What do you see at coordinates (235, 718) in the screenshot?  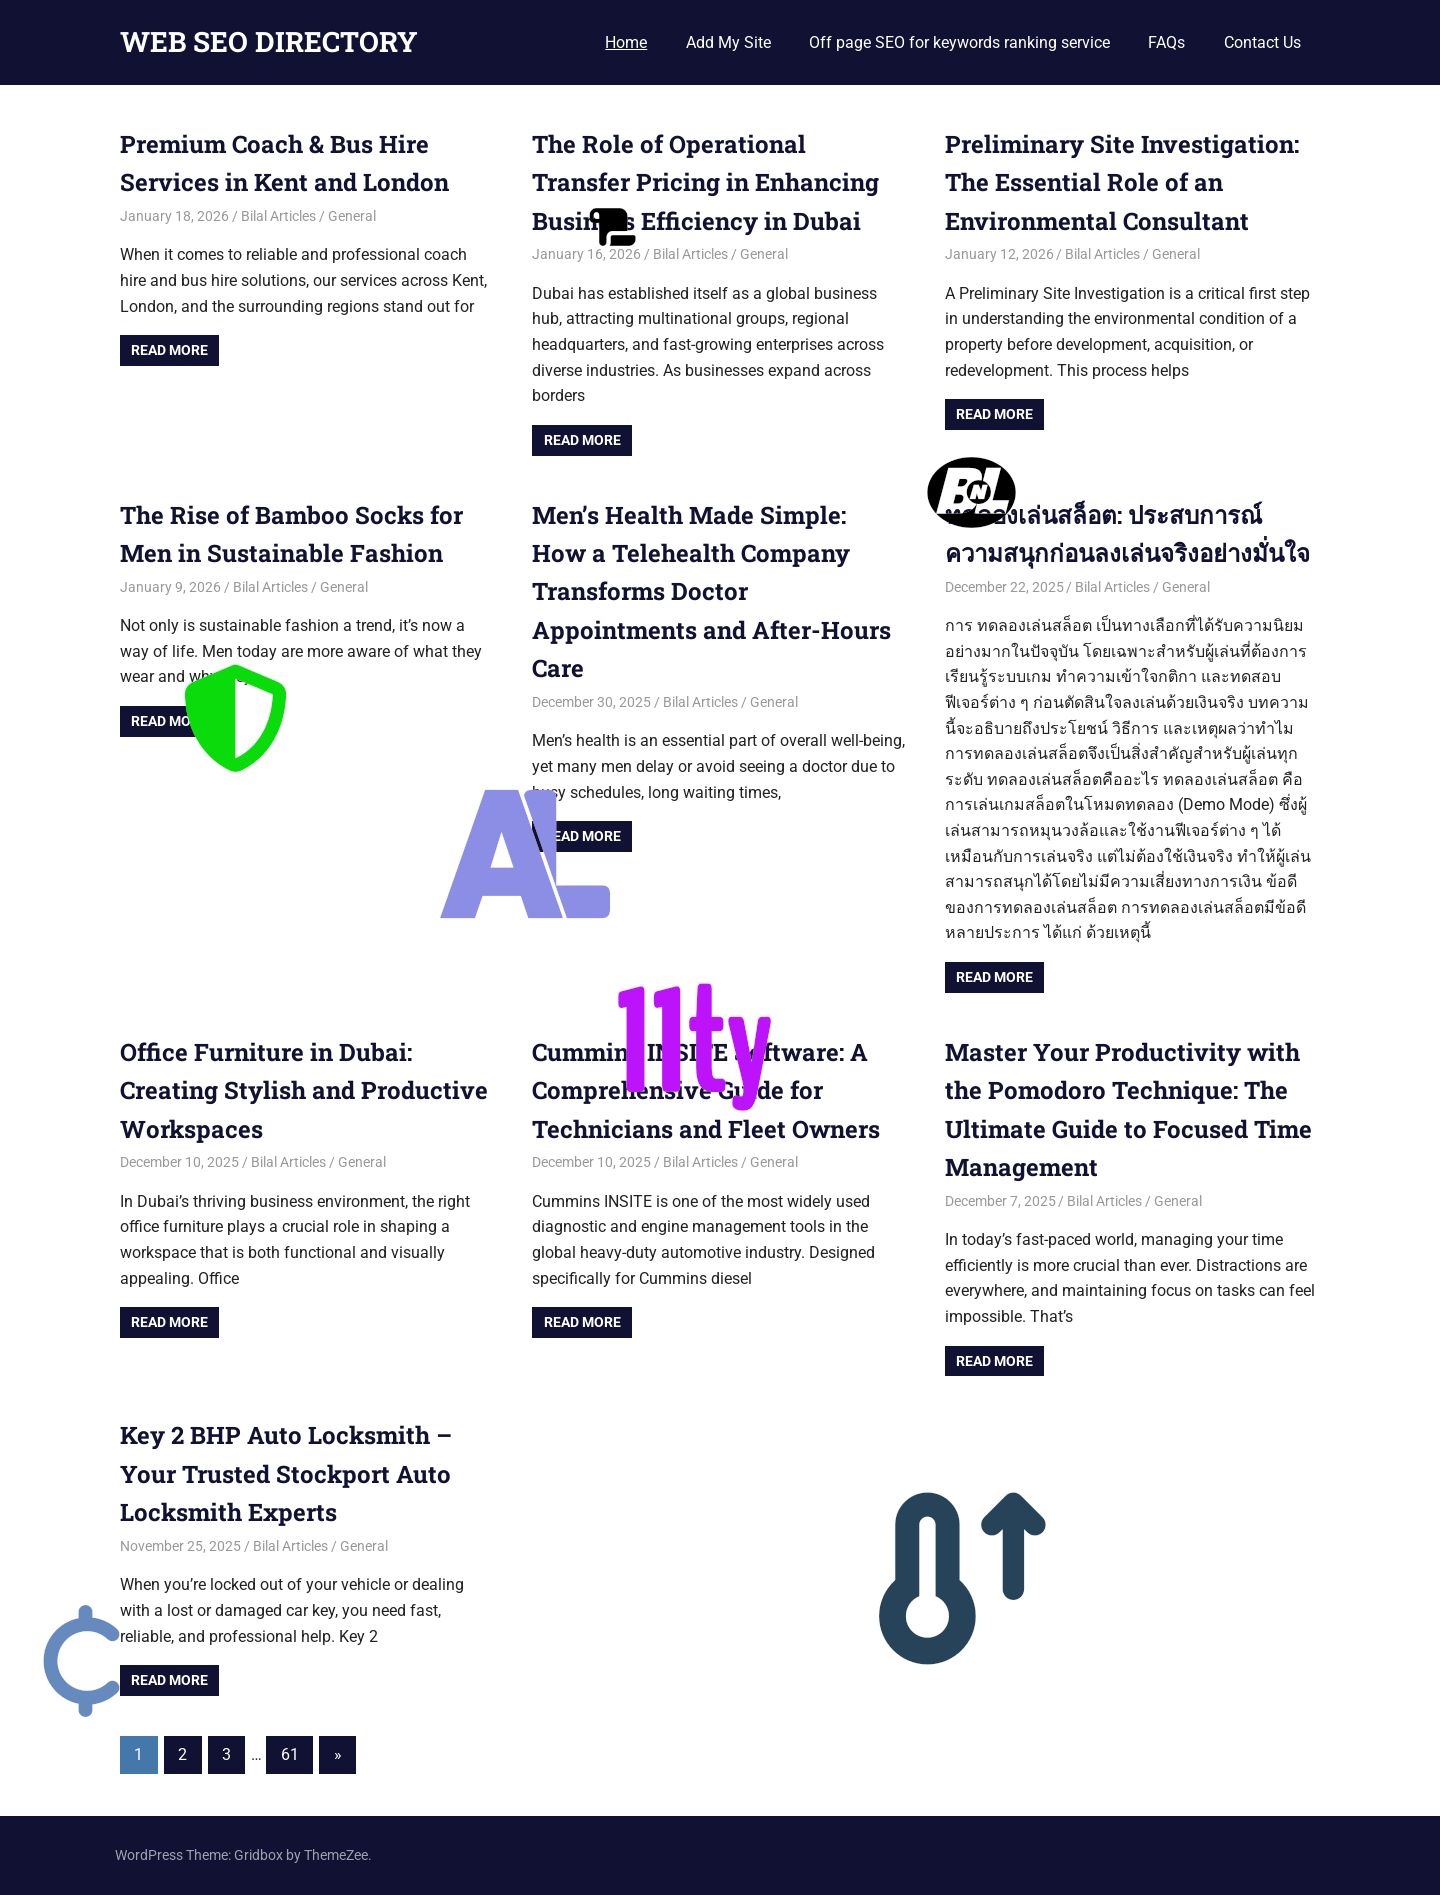 I see `access security or privacy settings` at bounding box center [235, 718].